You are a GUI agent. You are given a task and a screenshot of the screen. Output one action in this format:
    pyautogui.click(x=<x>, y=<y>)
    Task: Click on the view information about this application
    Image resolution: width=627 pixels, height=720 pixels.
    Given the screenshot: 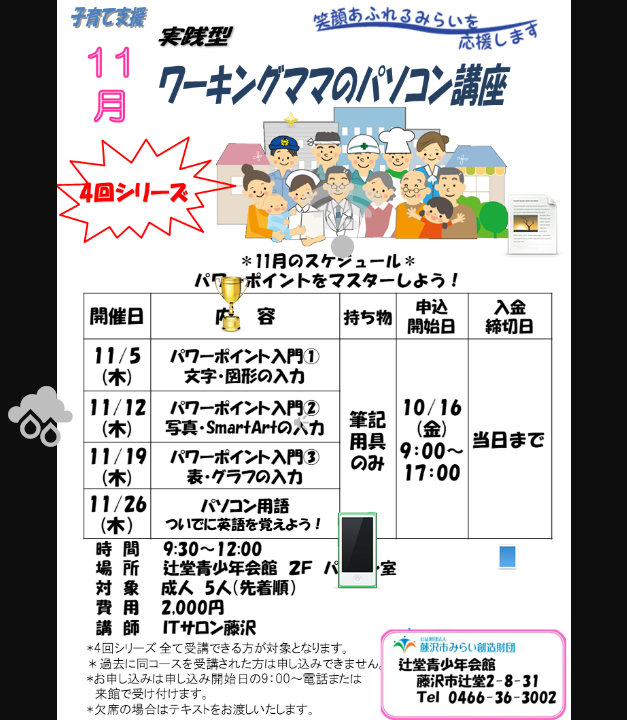 What is the action you would take?
    pyautogui.click(x=291, y=120)
    